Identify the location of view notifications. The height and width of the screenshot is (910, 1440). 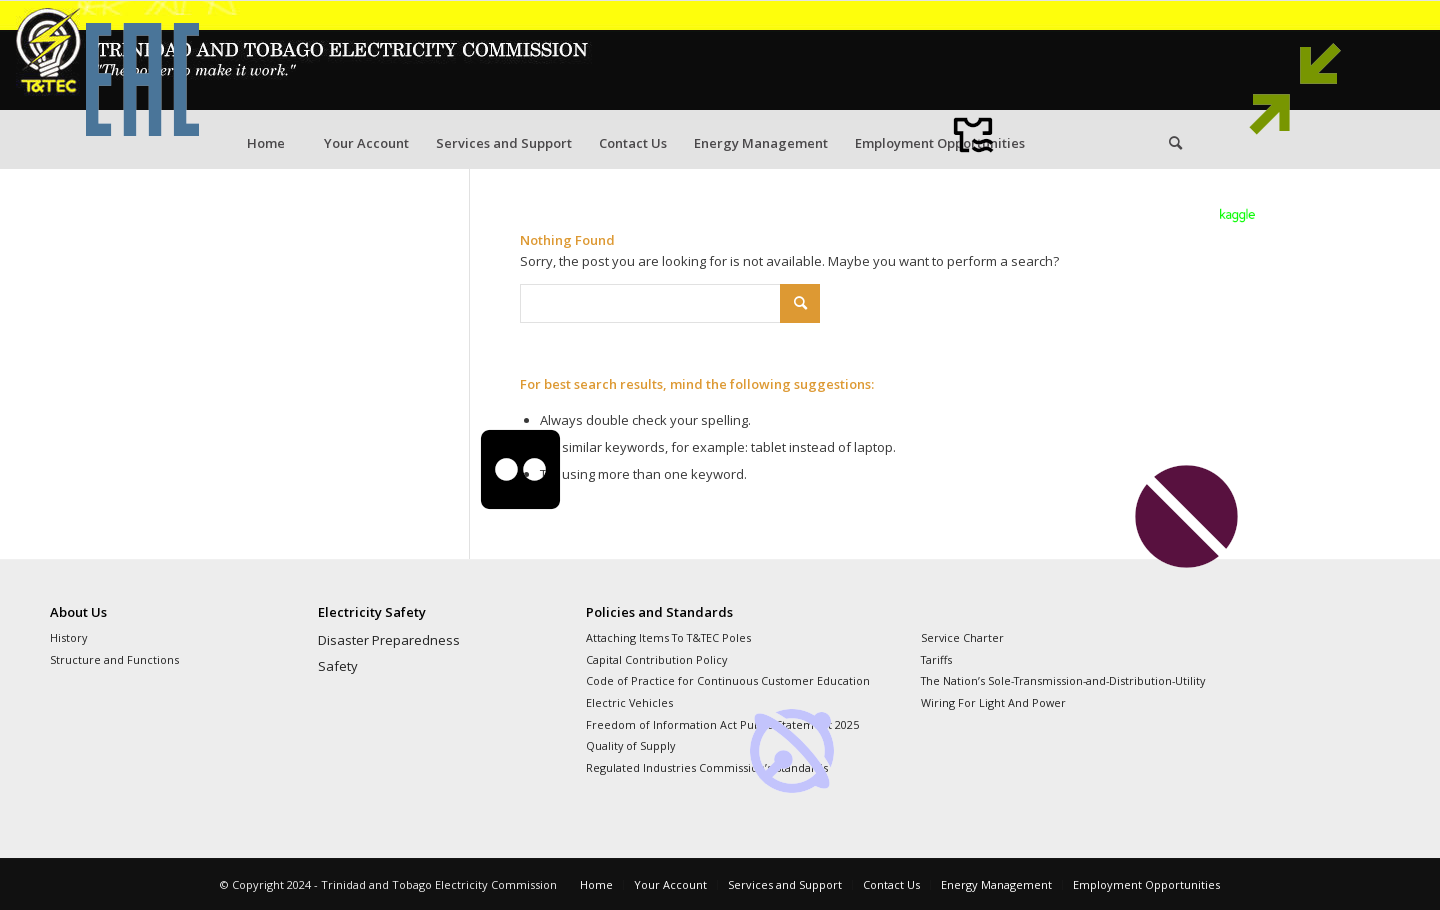
(792, 751).